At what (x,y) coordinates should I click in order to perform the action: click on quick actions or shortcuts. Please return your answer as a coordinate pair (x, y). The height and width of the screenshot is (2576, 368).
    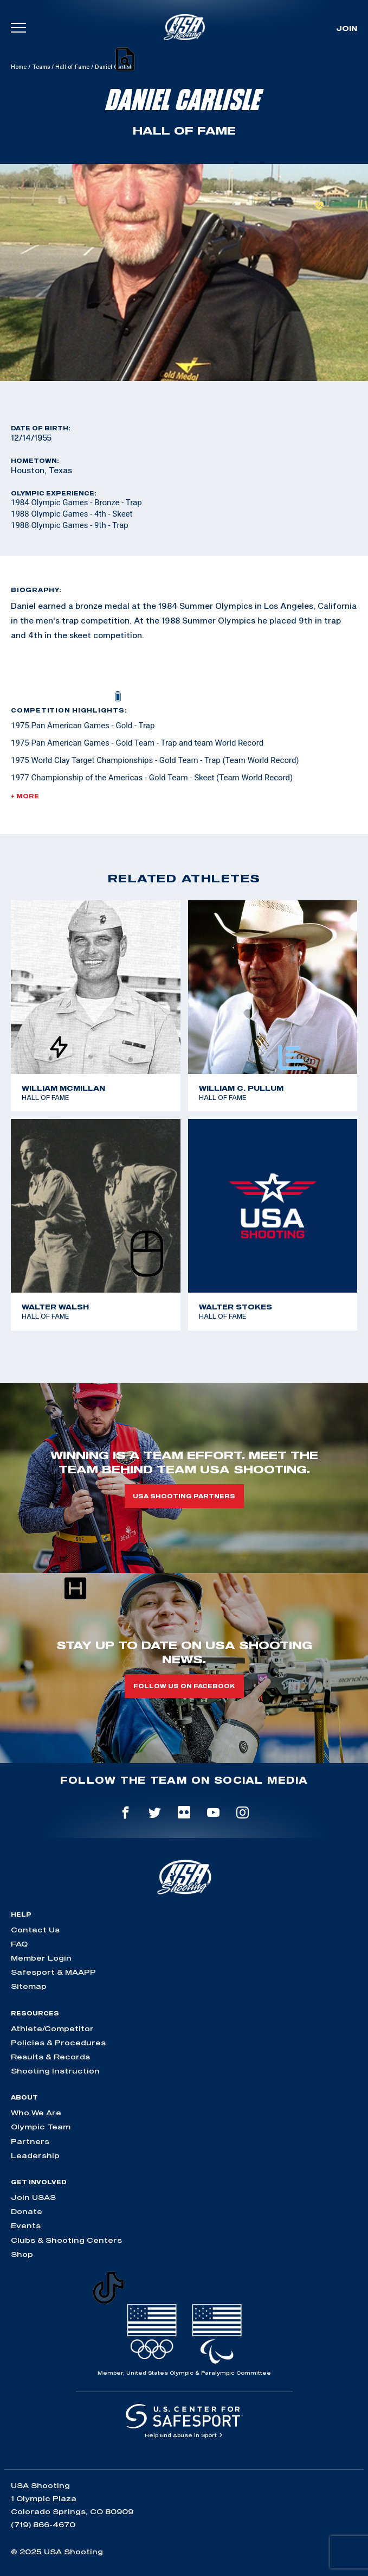
    Looking at the image, I should click on (59, 1047).